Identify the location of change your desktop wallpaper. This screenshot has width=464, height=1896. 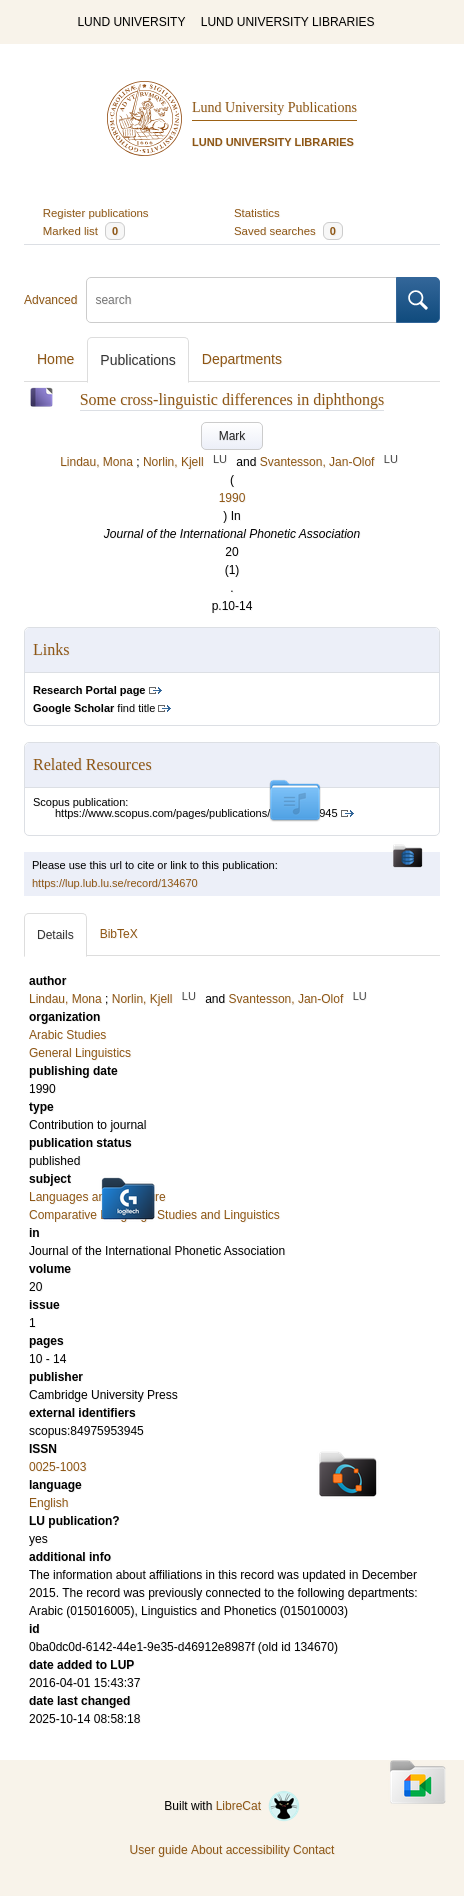
(41, 396).